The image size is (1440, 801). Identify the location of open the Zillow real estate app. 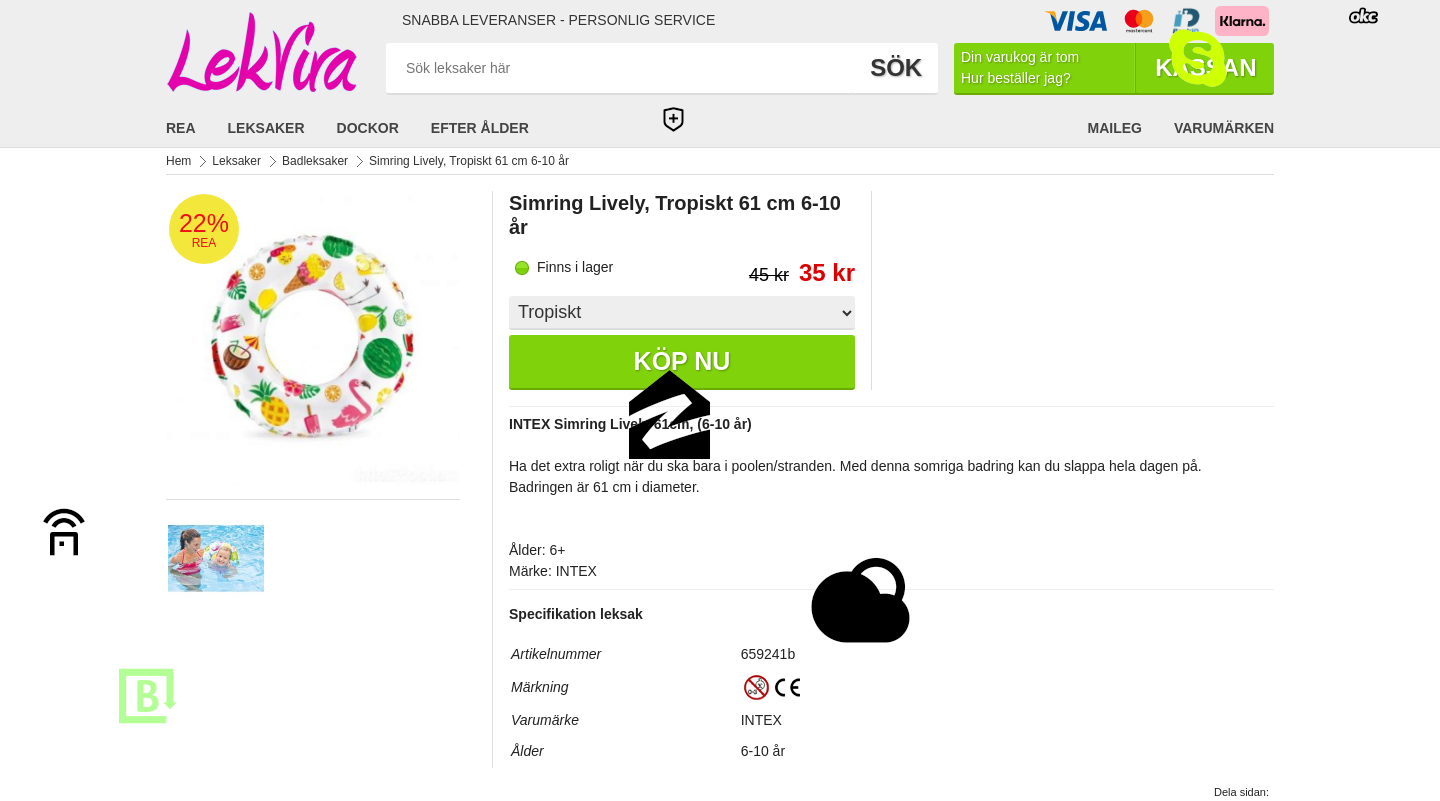
(669, 414).